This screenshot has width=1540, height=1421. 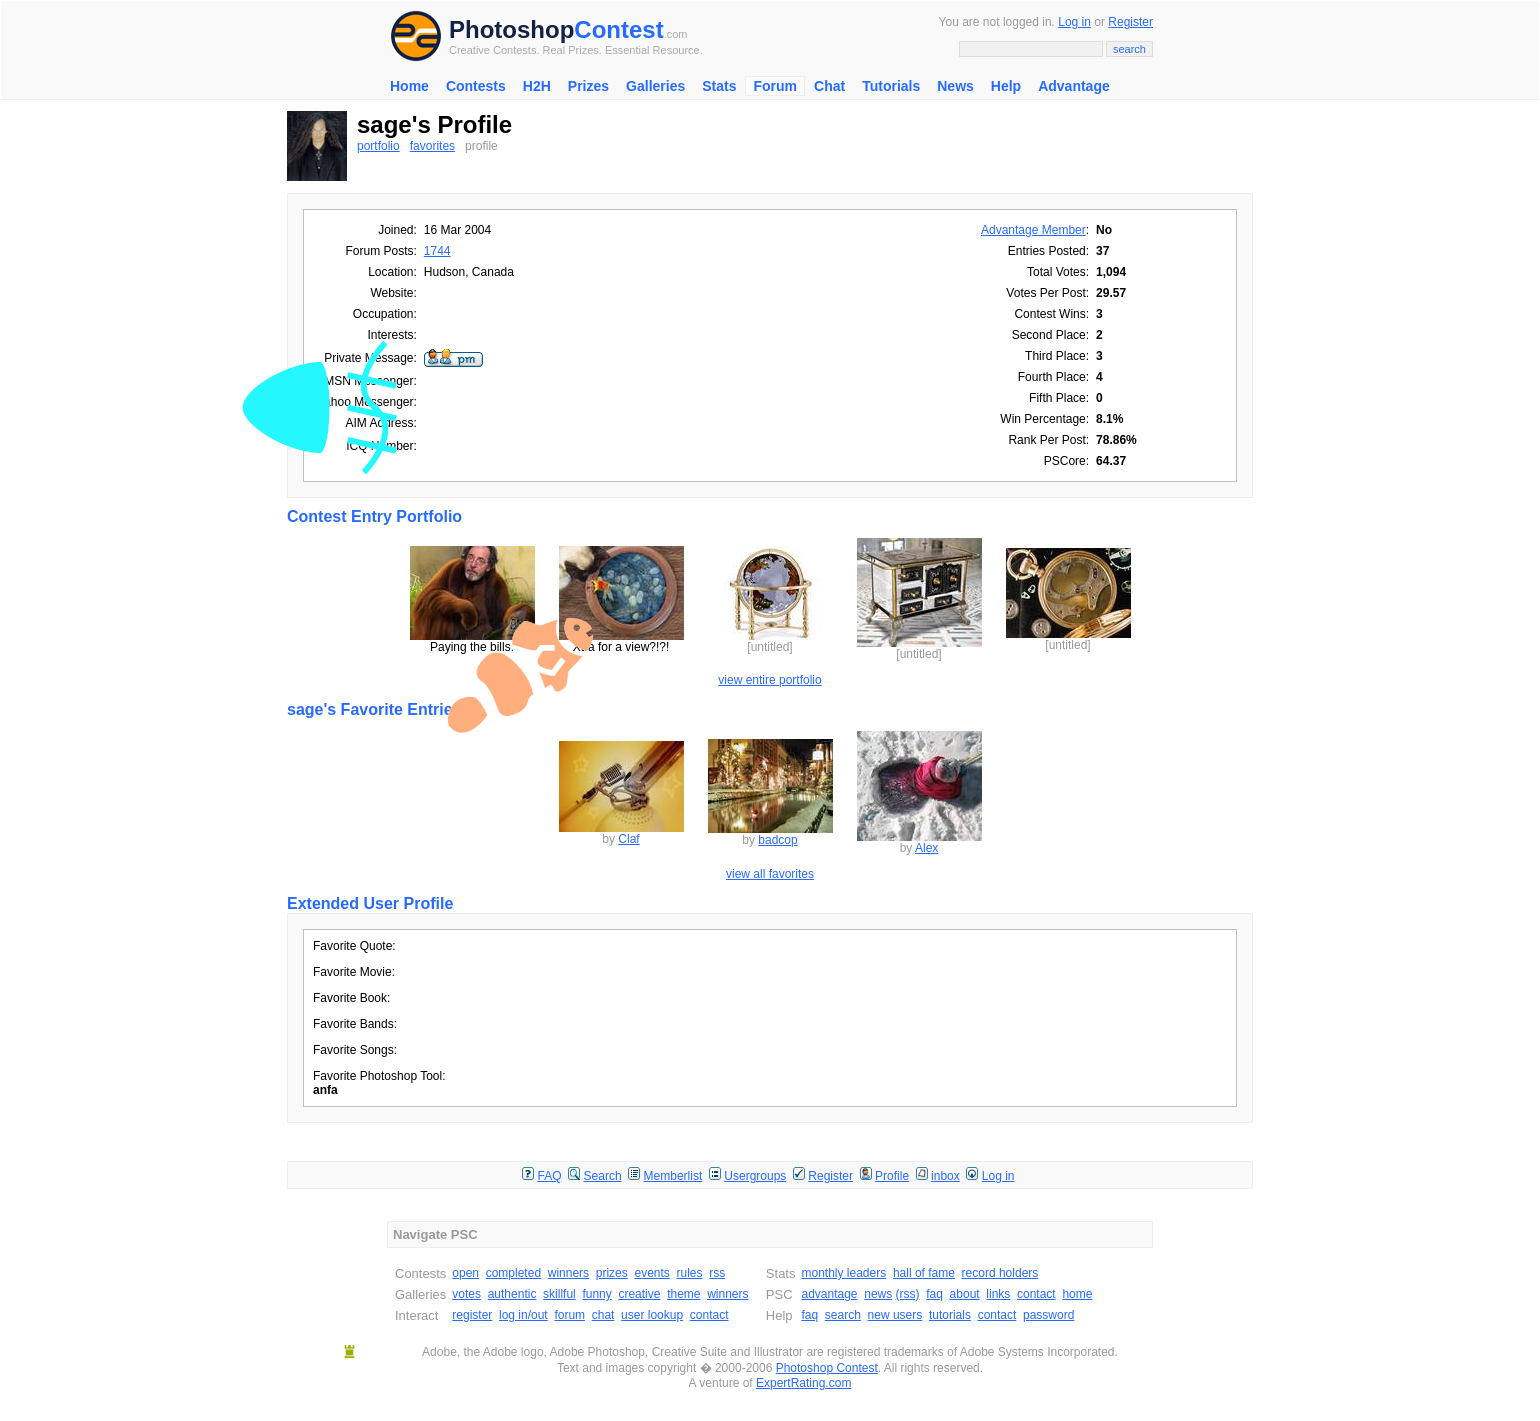 What do you see at coordinates (349, 1350) in the screenshot?
I see `play chess or access chess game` at bounding box center [349, 1350].